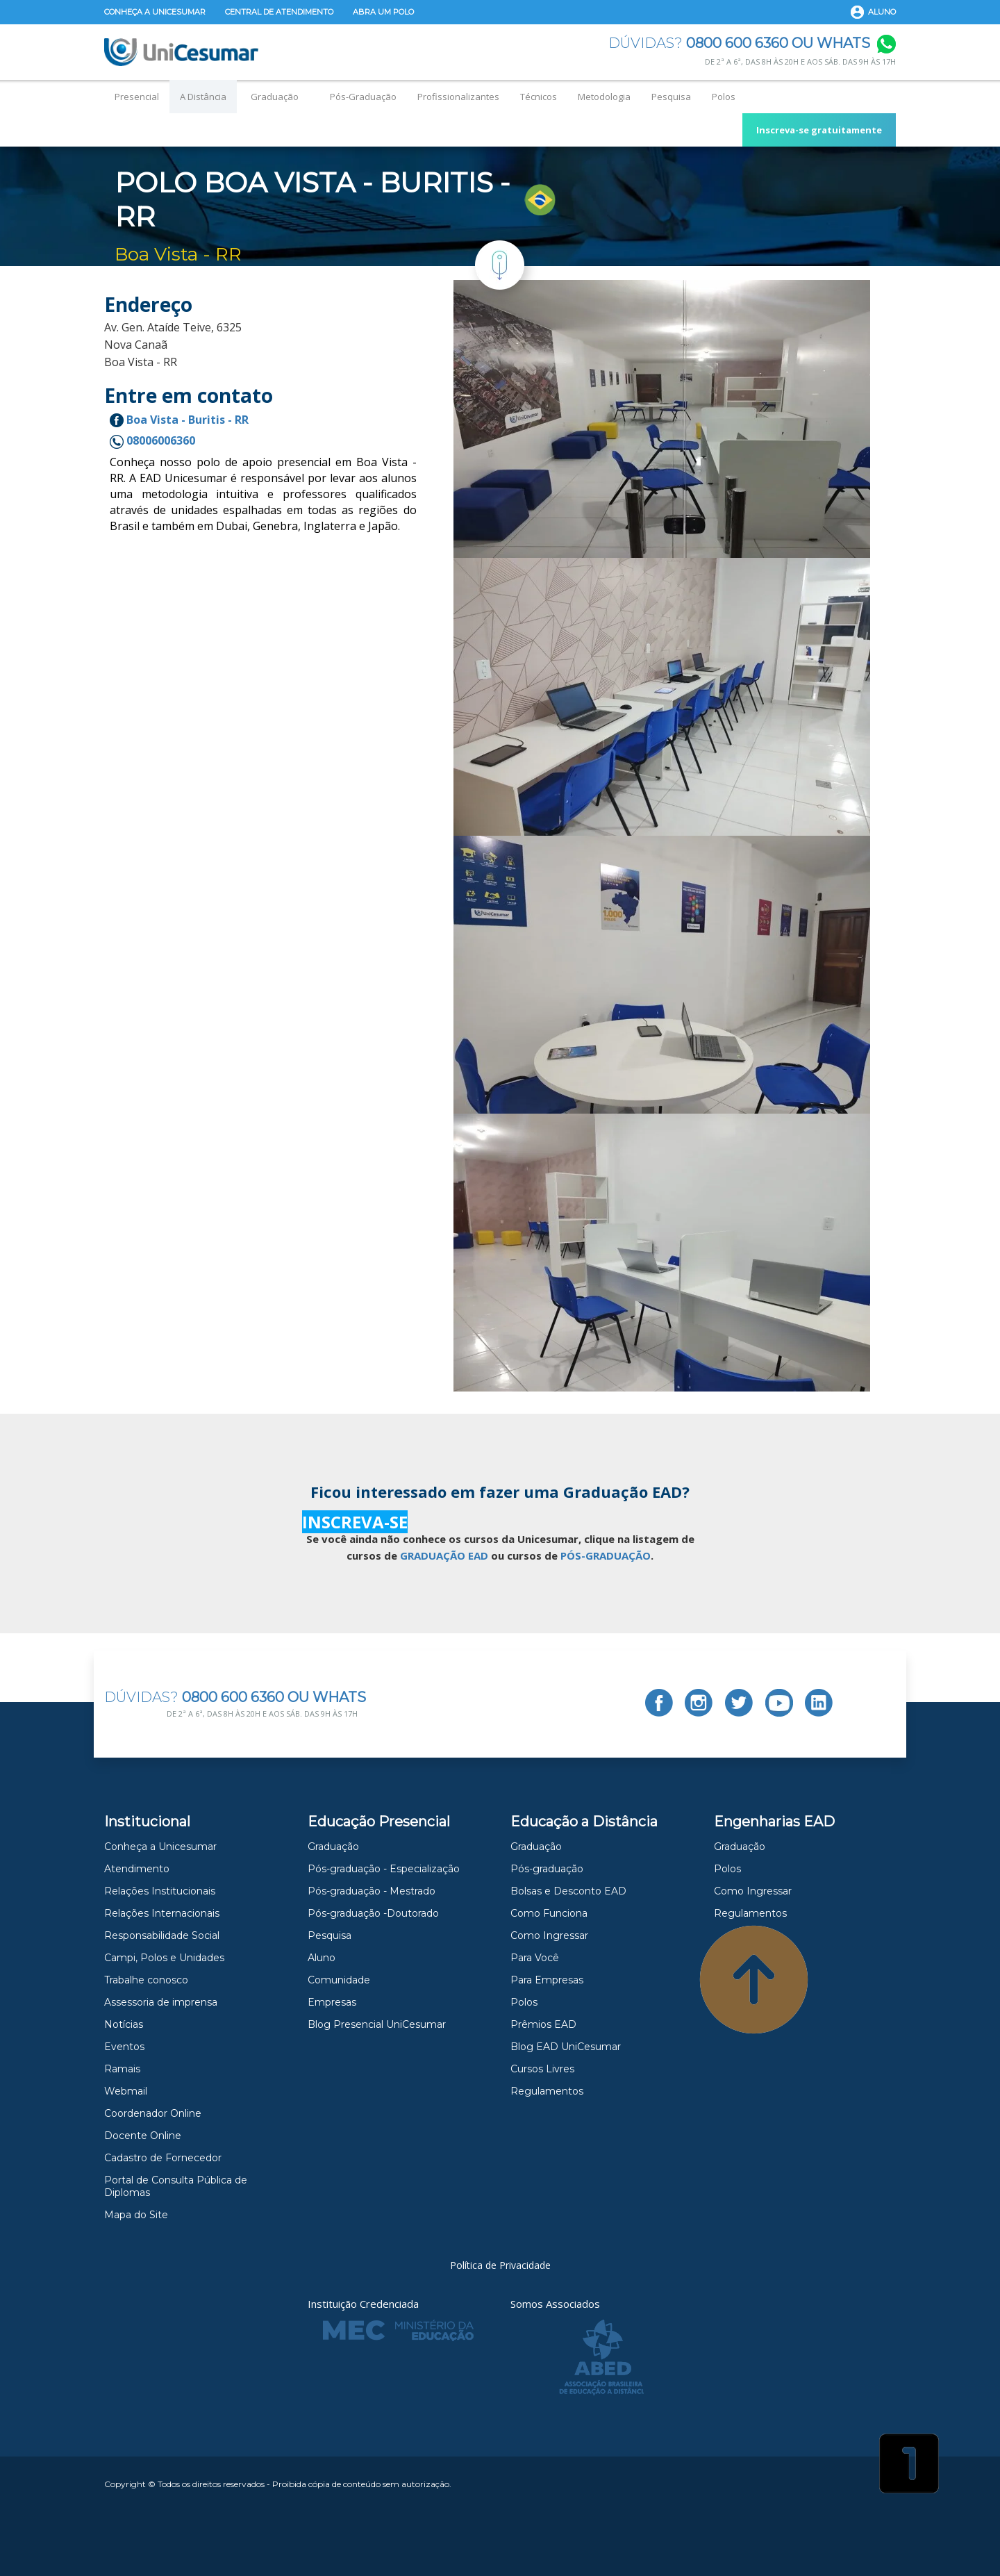 The height and width of the screenshot is (2576, 1000). I want to click on indicates step one in a multi-step process, so click(909, 2463).